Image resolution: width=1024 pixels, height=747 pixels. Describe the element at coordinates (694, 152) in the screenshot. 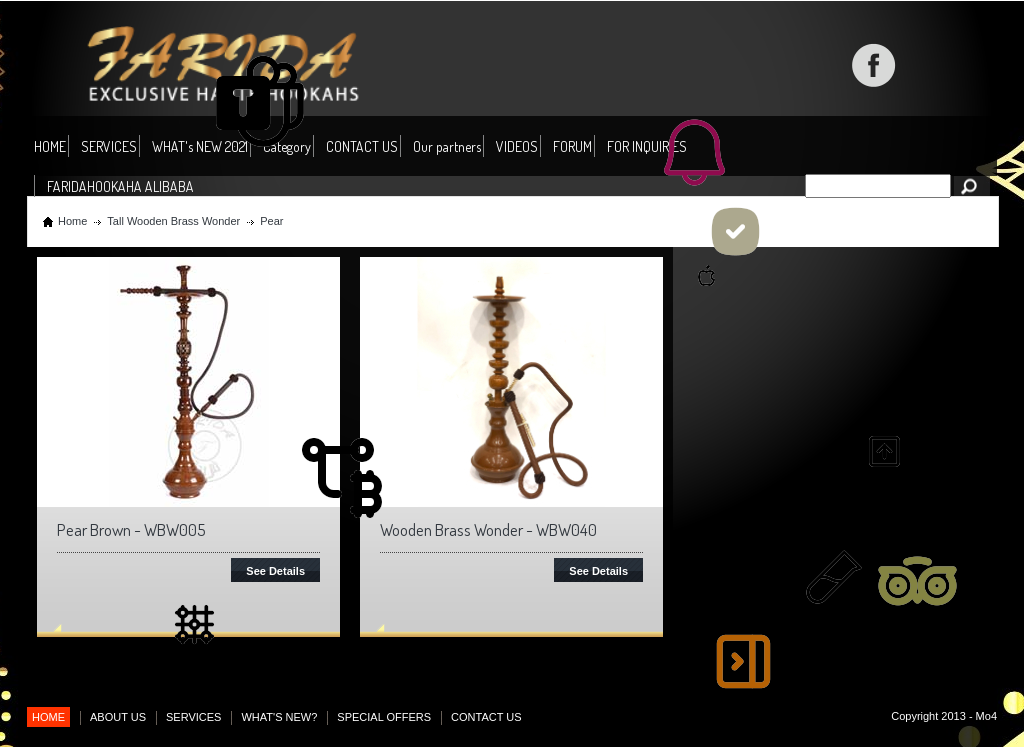

I see `view notifications` at that location.